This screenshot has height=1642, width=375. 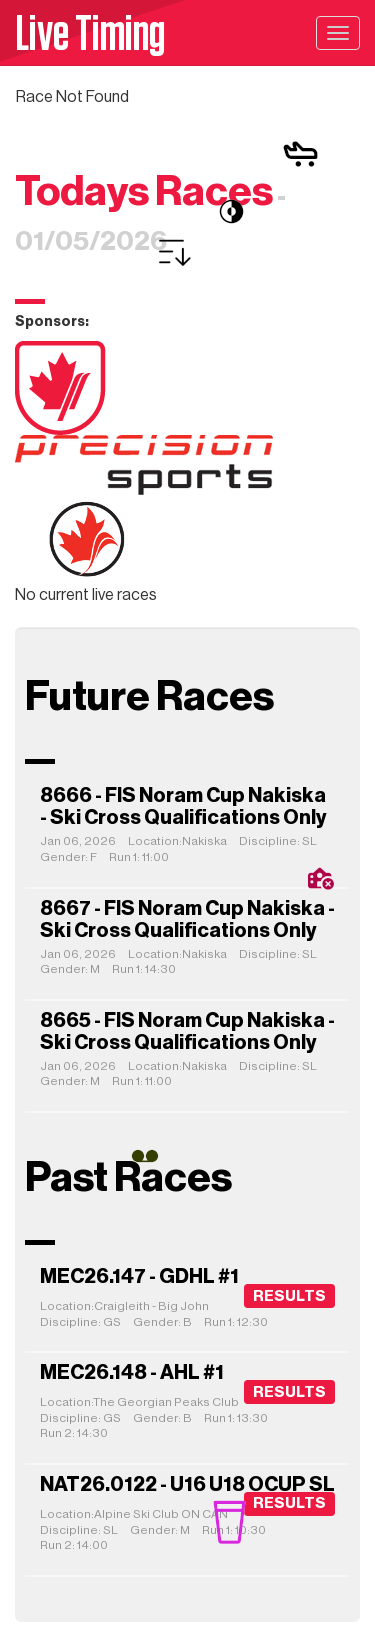 I want to click on school or educational institution is closed, so click(x=321, y=878).